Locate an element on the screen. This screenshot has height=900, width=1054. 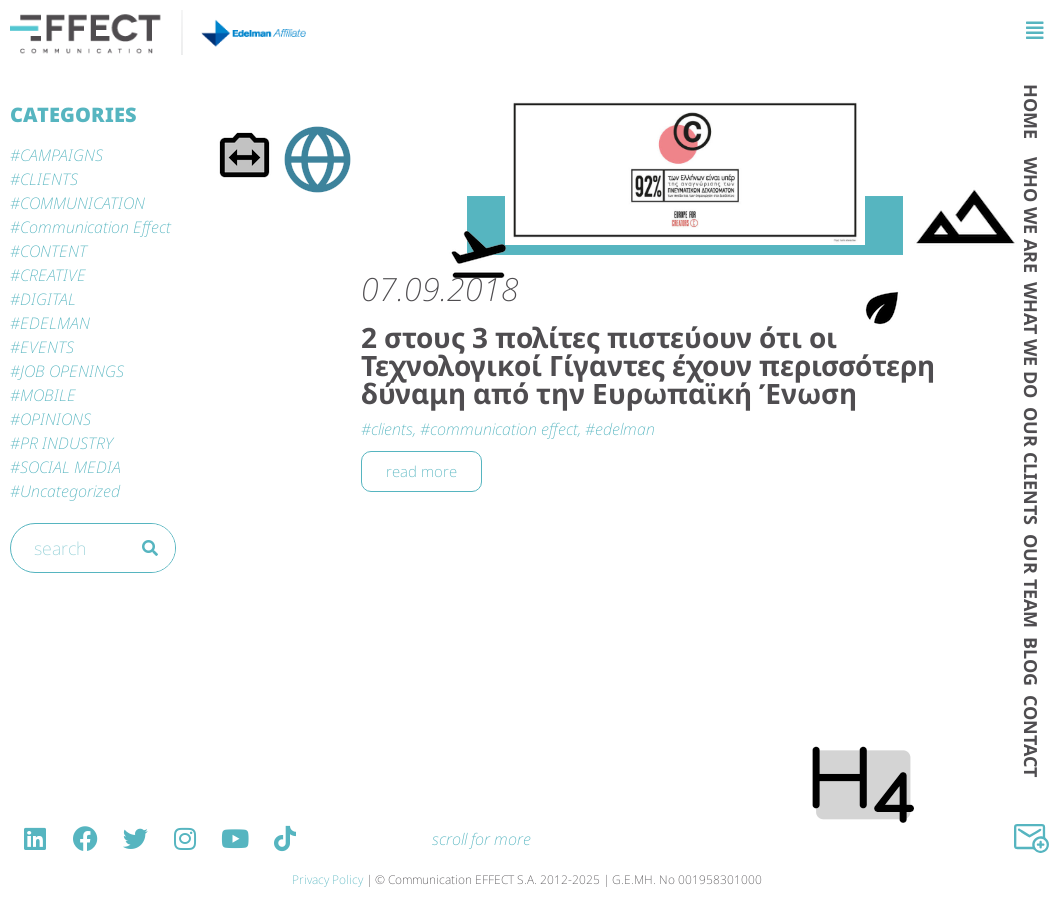
switch between front and rear camera is located at coordinates (244, 157).